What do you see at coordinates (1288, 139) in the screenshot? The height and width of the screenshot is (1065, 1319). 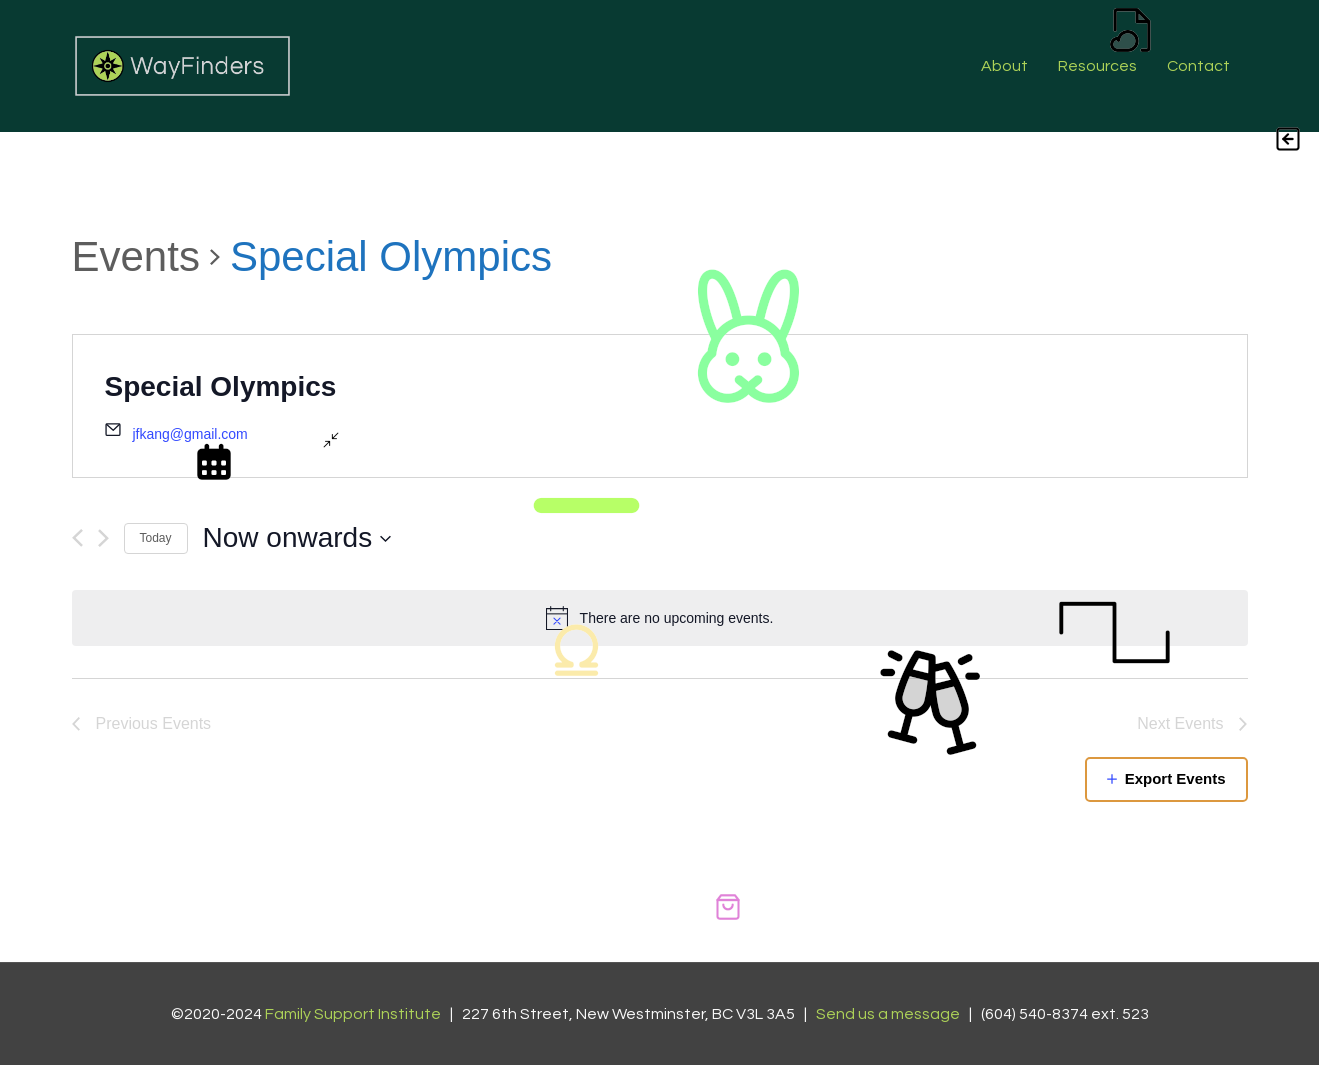 I see `go back to the previous screen` at bounding box center [1288, 139].